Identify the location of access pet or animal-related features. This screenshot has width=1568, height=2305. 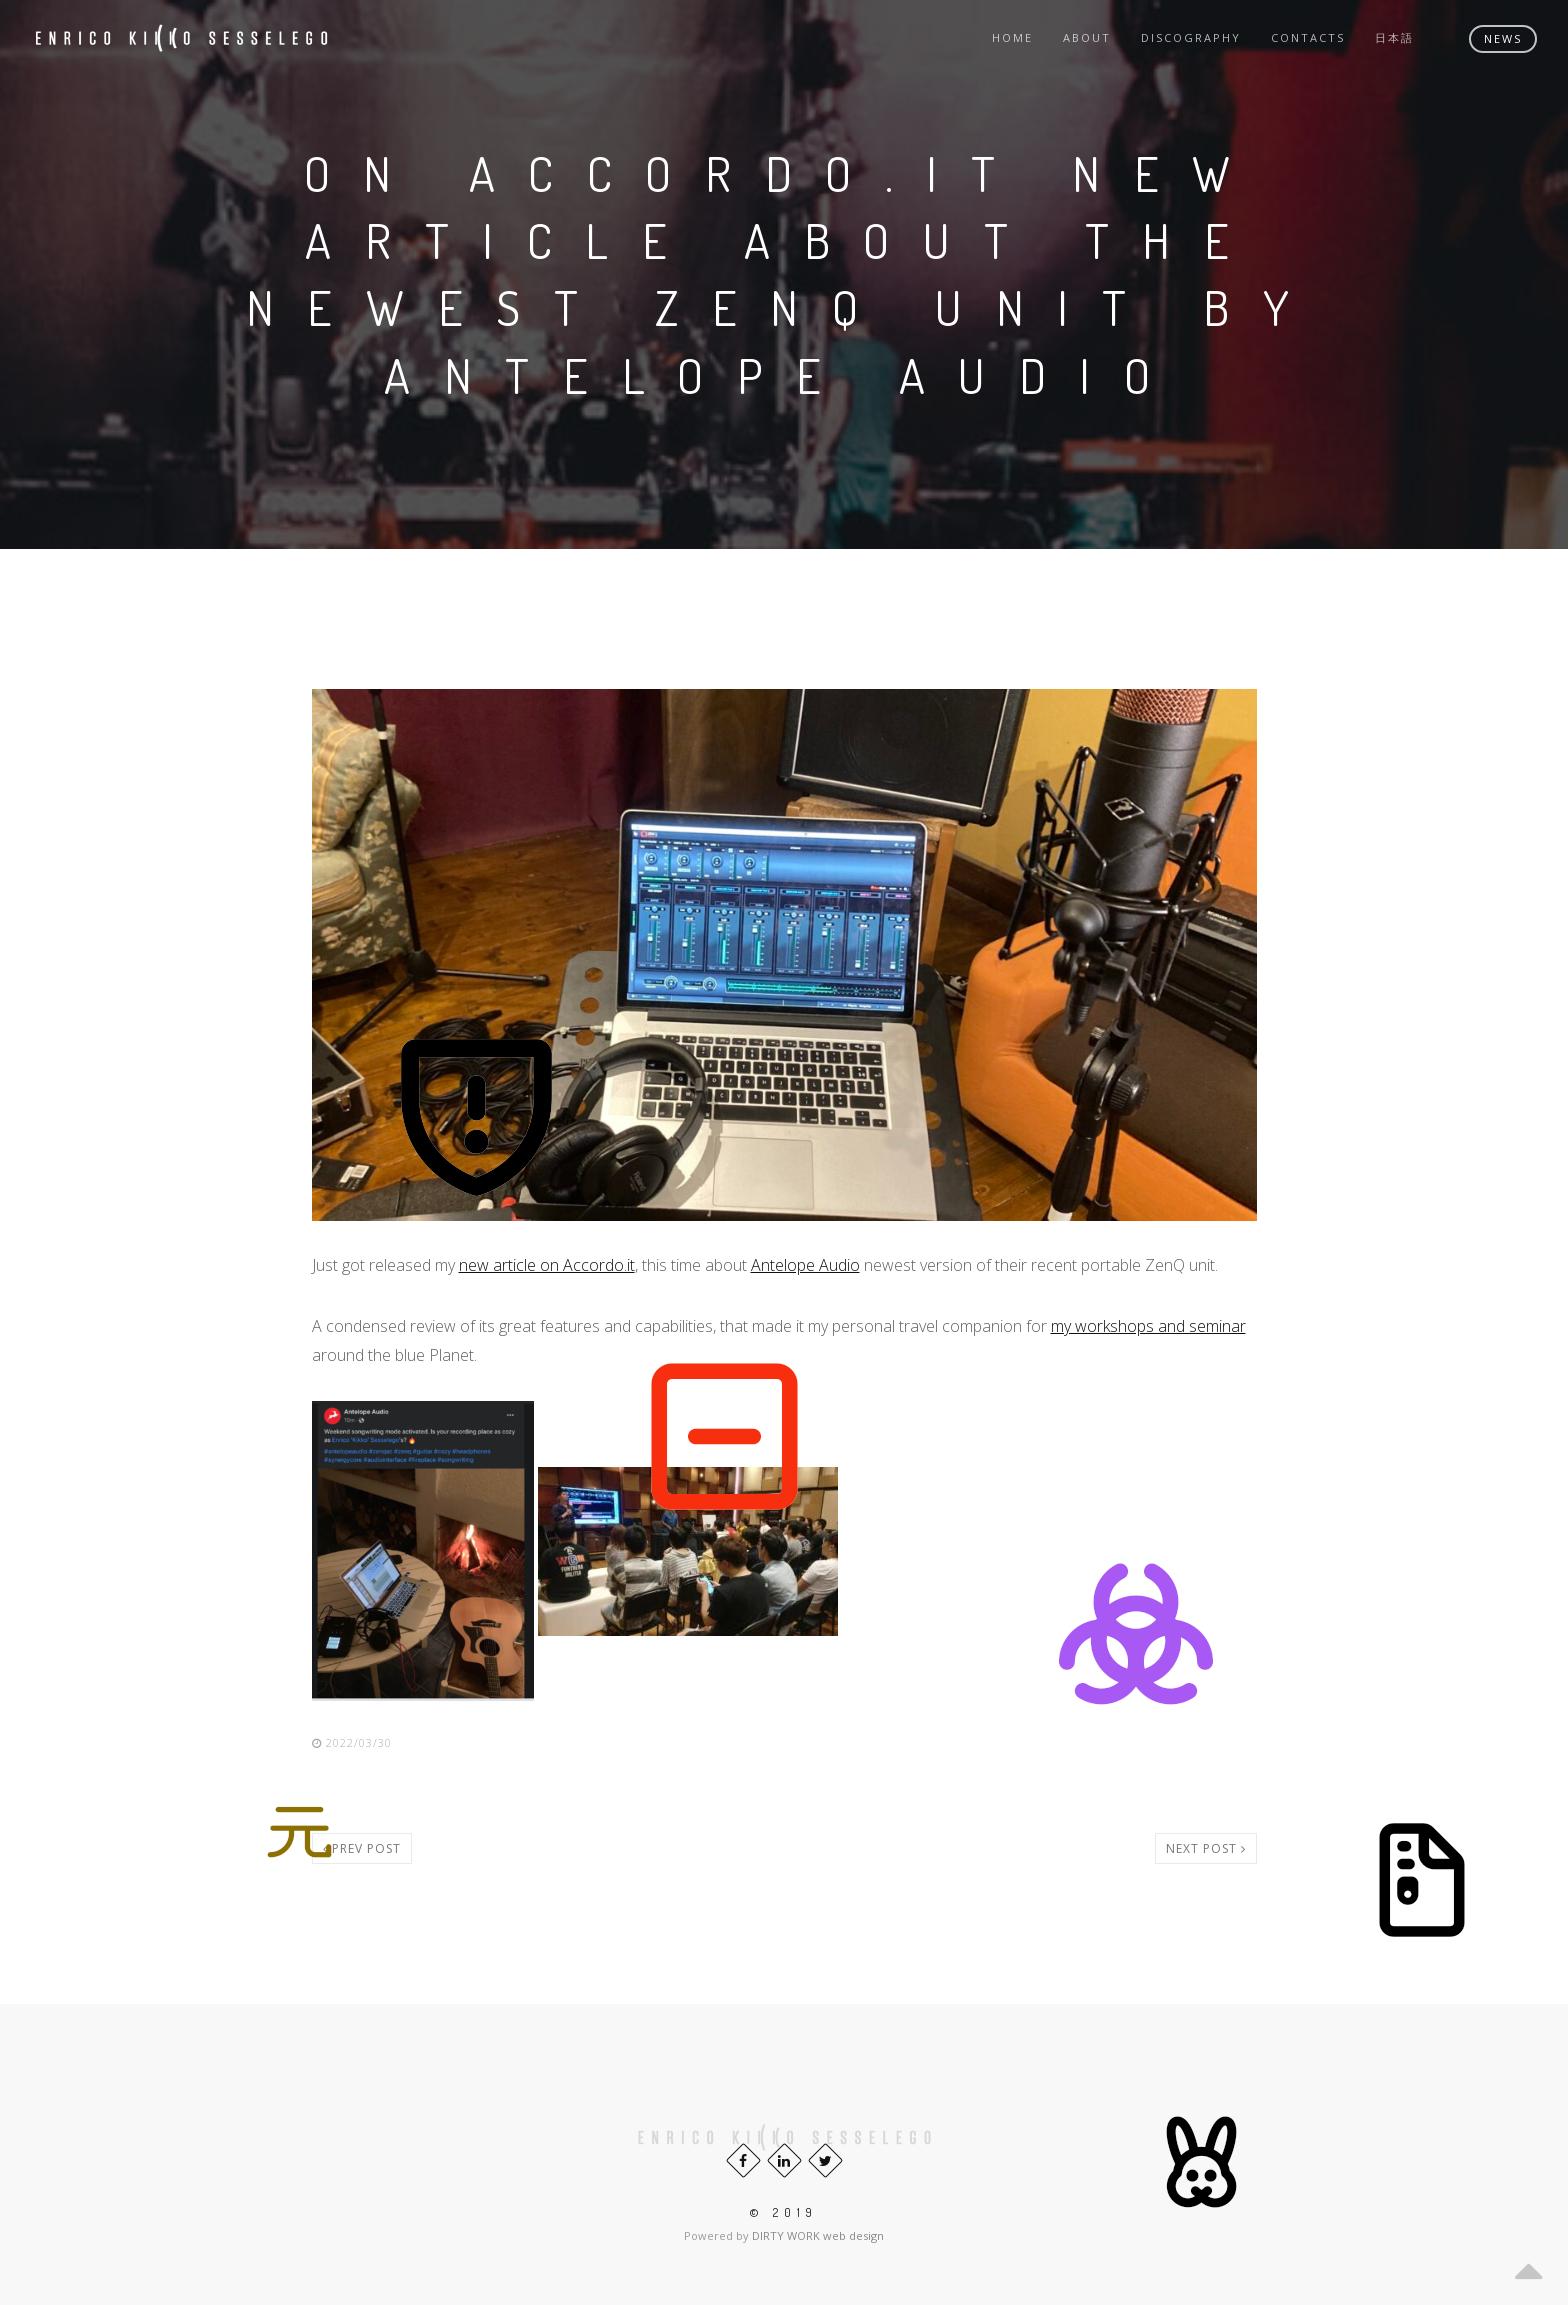
(1201, 2163).